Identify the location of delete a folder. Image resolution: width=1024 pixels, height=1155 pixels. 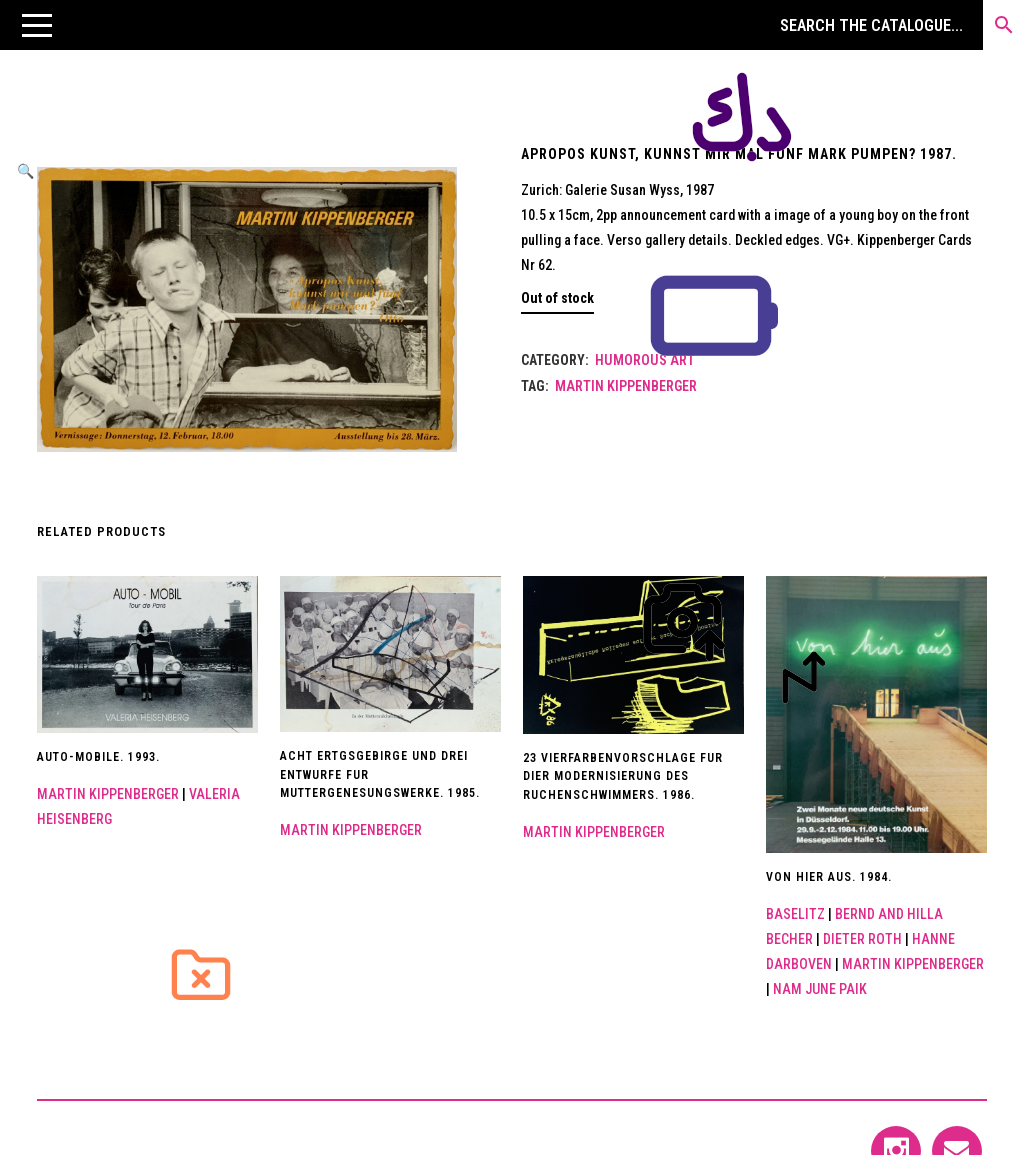
(201, 976).